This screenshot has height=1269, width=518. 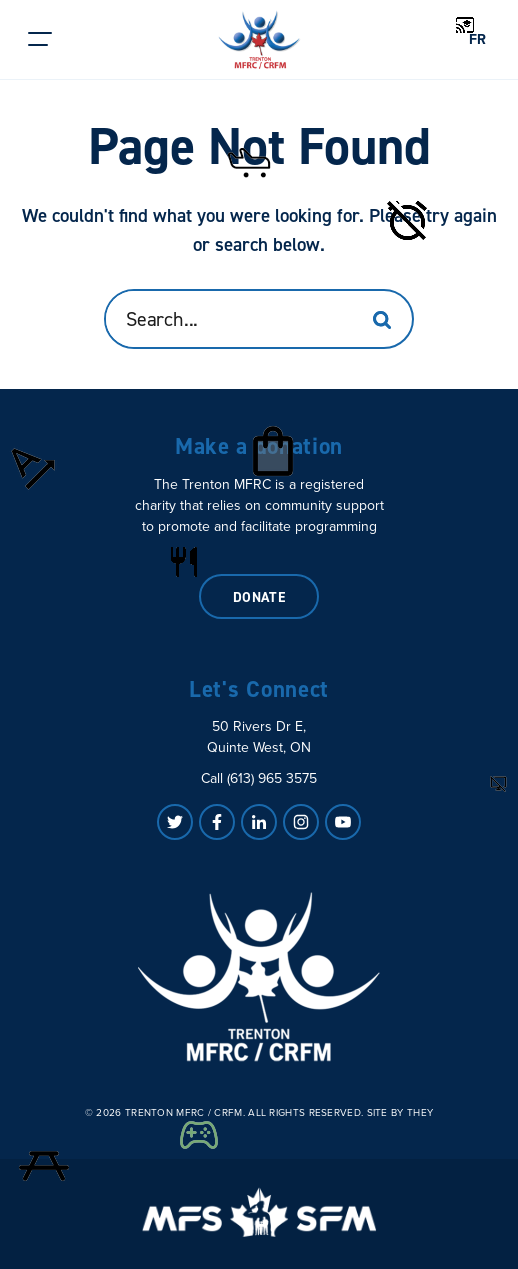 What do you see at coordinates (273, 451) in the screenshot?
I see `view your shopping bag` at bounding box center [273, 451].